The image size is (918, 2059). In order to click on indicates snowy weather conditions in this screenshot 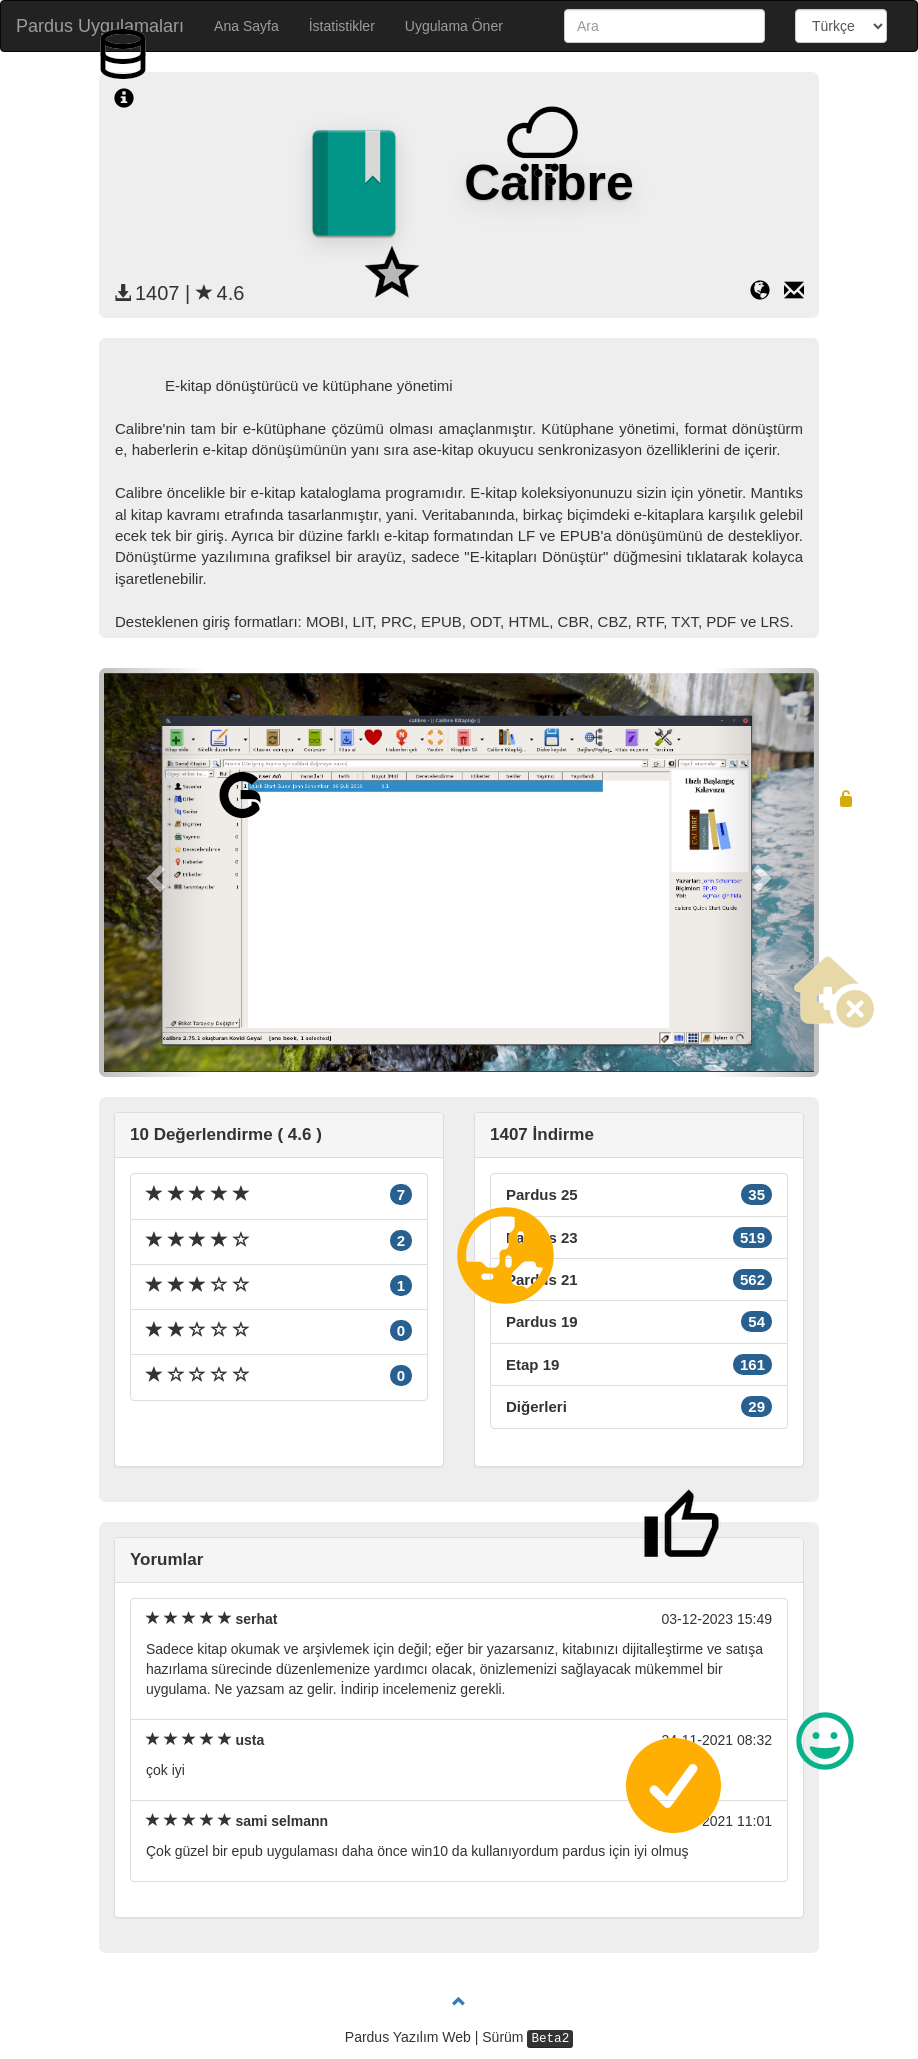, I will do `click(542, 144)`.